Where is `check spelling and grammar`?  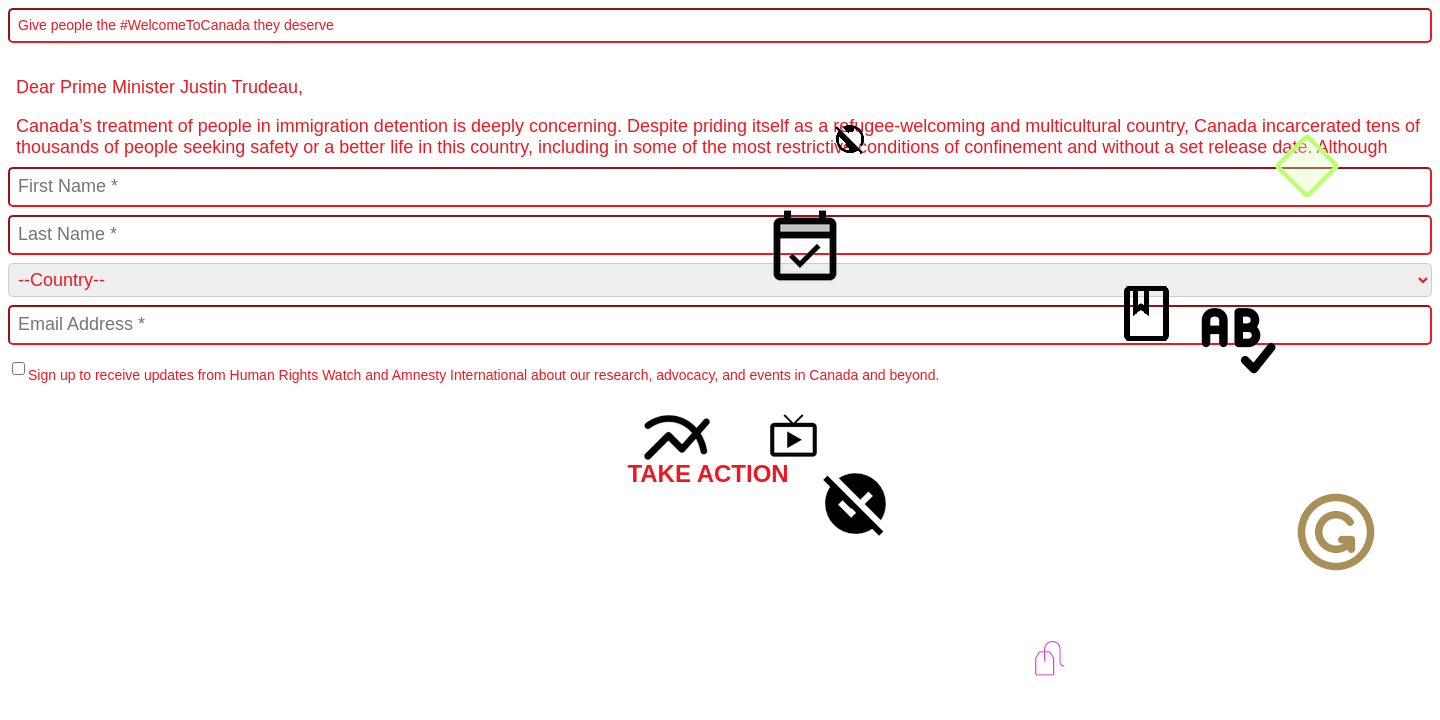 check spelling and grammar is located at coordinates (1236, 338).